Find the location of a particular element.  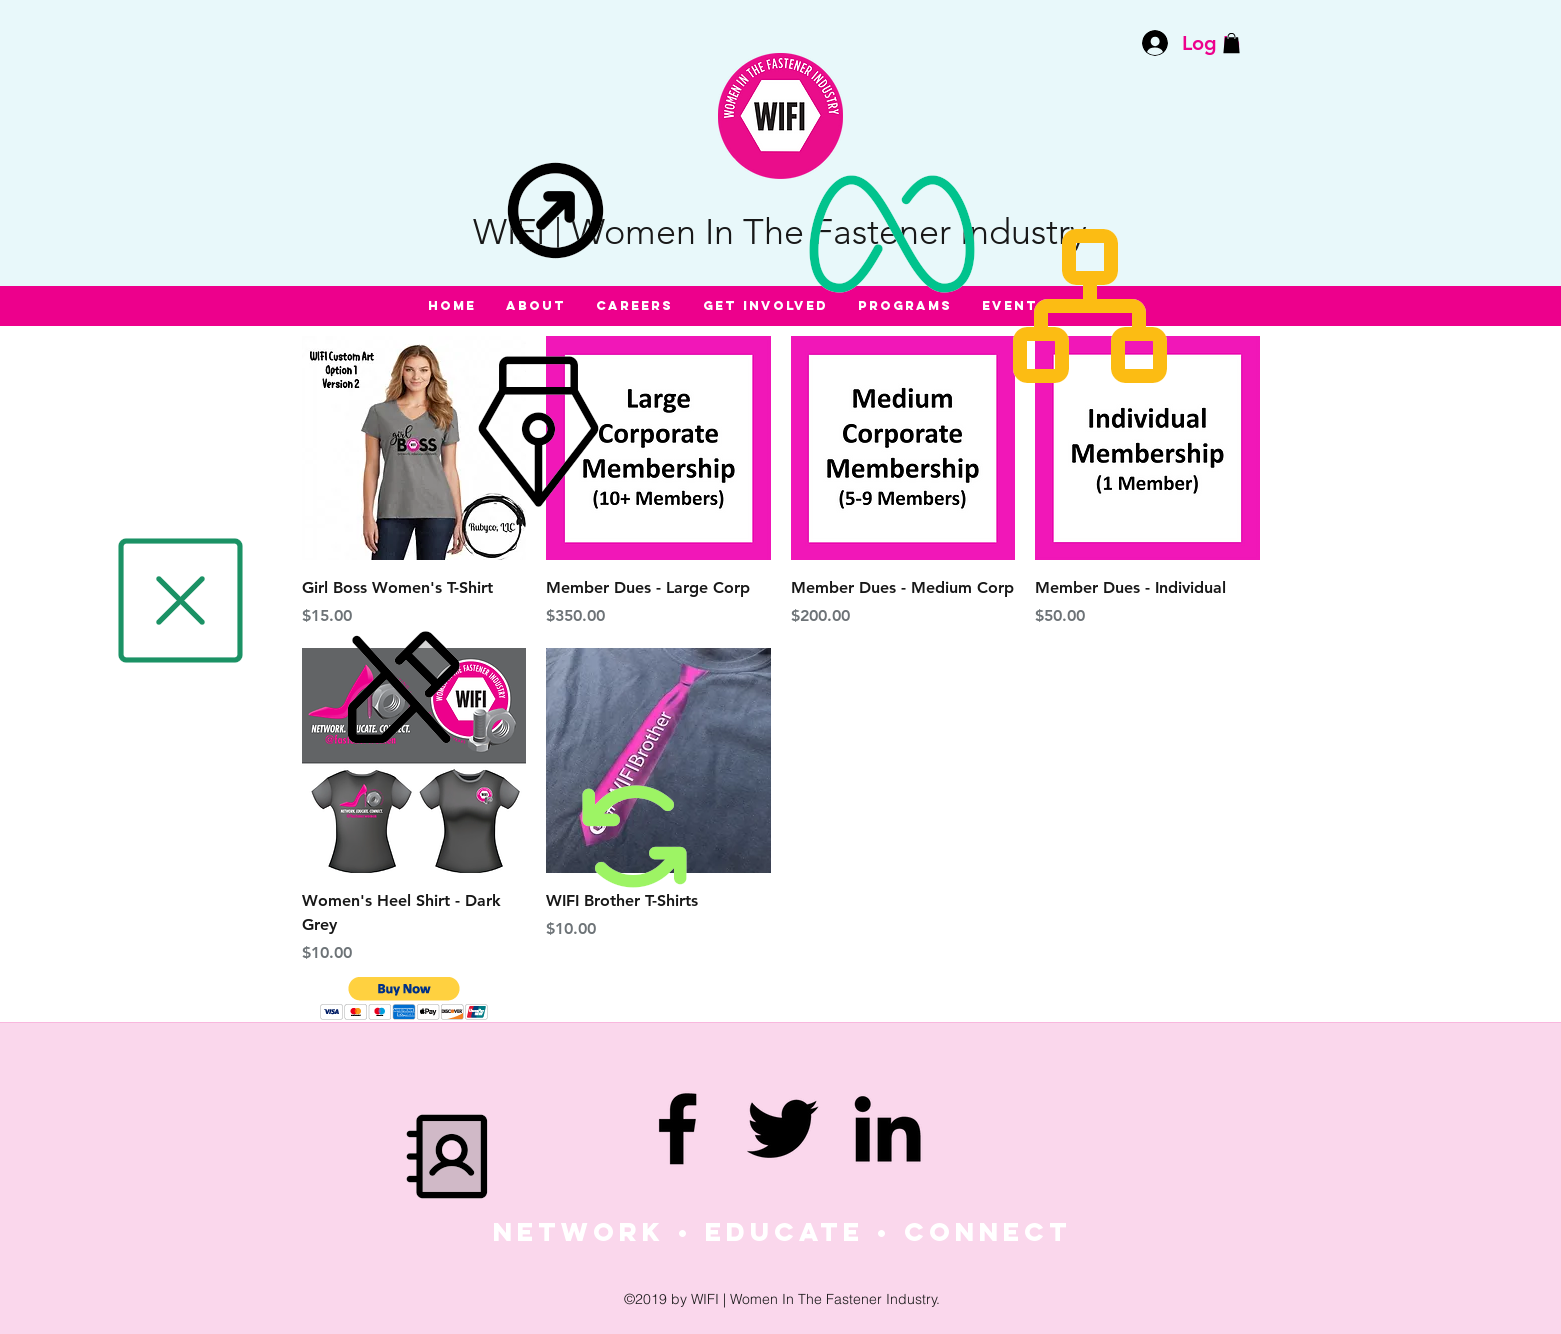

meta company logo is located at coordinates (892, 234).